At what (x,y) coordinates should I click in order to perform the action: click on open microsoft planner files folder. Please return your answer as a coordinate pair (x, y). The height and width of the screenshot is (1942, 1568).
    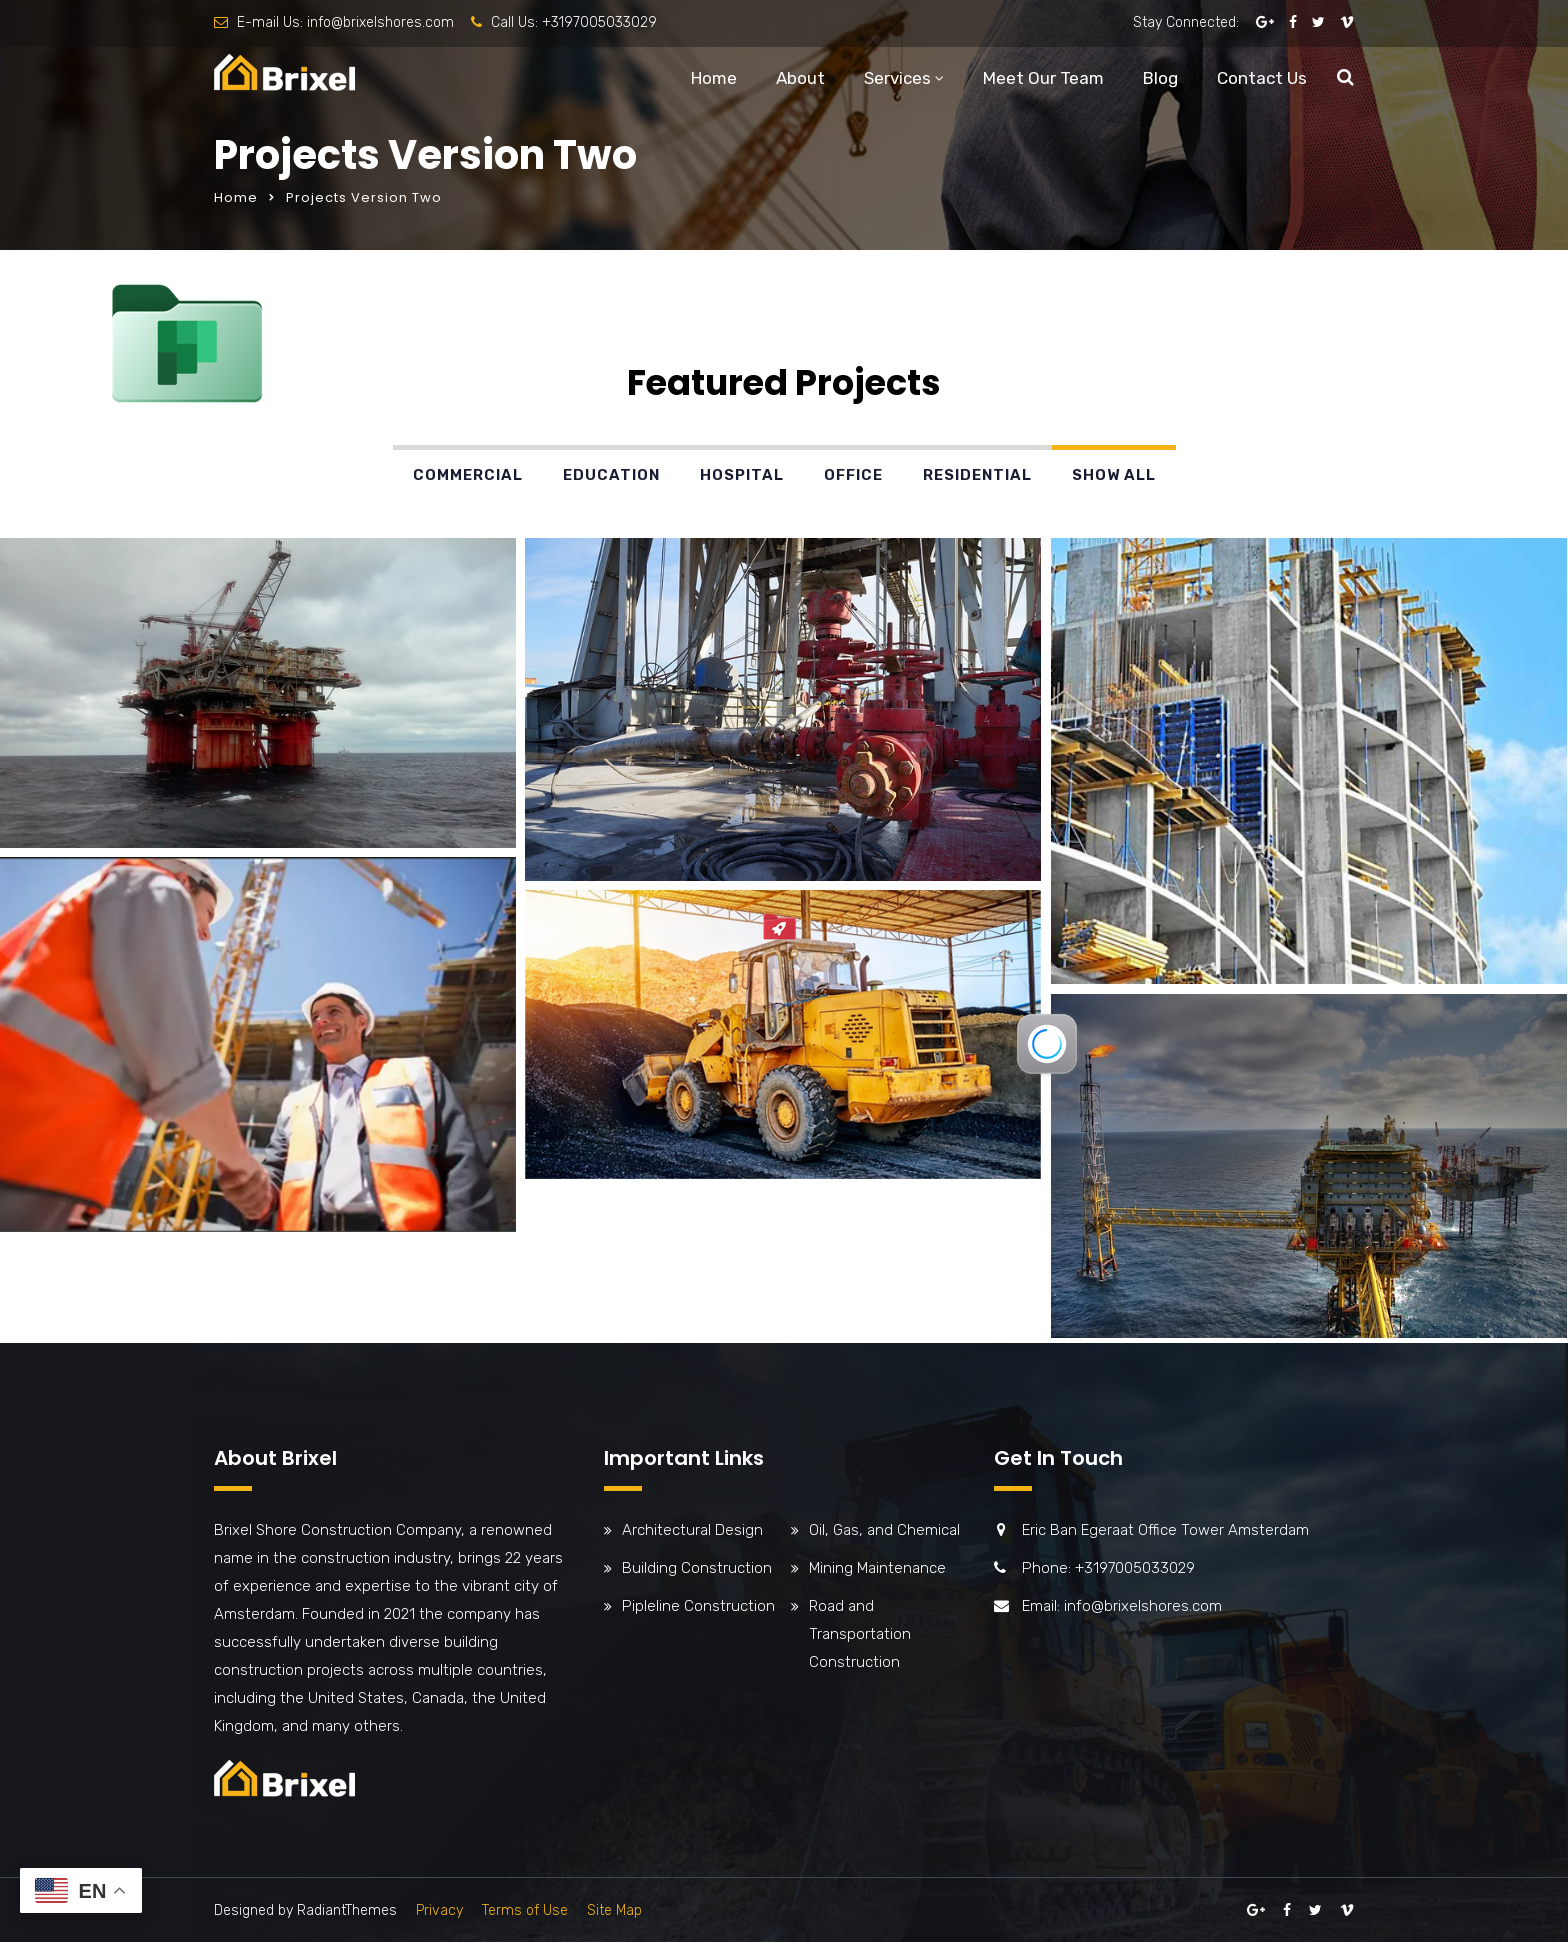
    Looking at the image, I should click on (186, 347).